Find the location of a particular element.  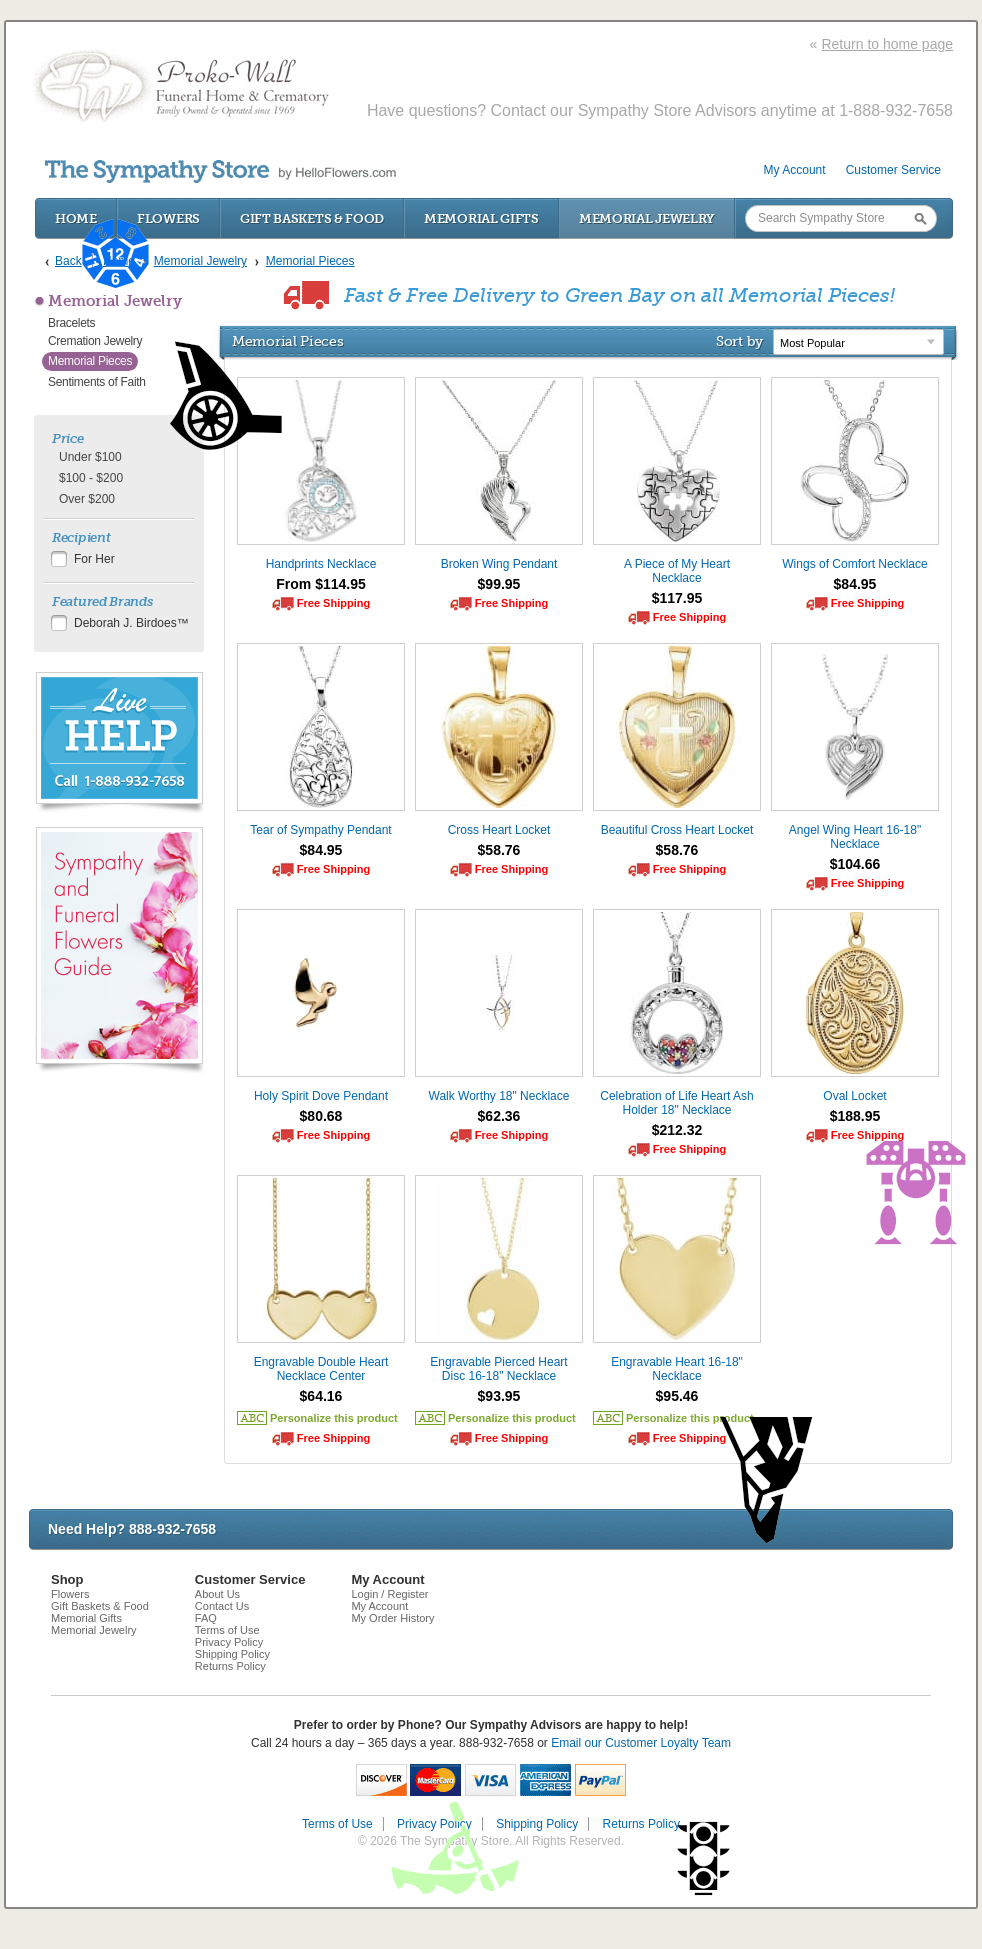

select missile mech unit in game is located at coordinates (916, 1193).